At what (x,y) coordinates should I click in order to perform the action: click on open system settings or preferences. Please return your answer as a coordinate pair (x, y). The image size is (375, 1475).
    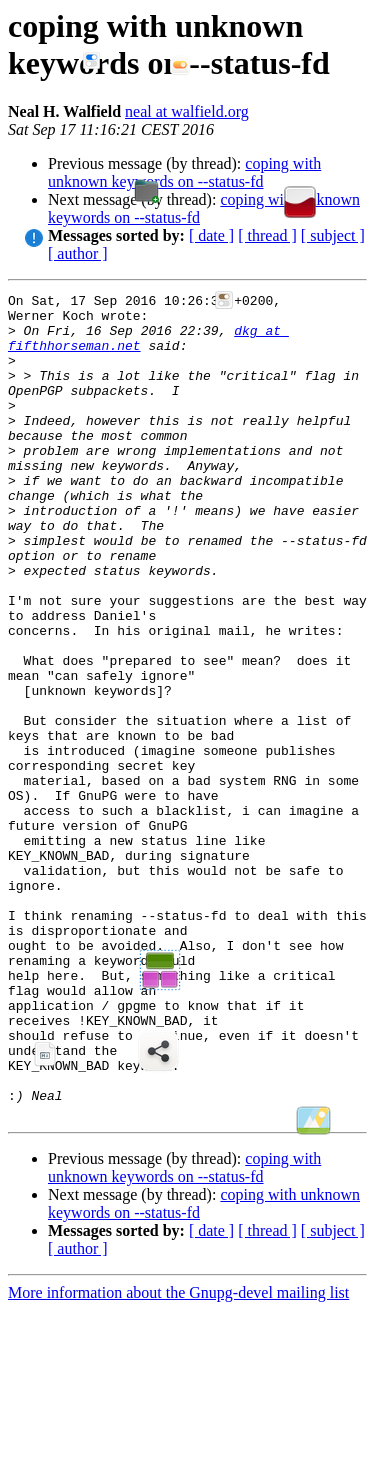
    Looking at the image, I should click on (224, 300).